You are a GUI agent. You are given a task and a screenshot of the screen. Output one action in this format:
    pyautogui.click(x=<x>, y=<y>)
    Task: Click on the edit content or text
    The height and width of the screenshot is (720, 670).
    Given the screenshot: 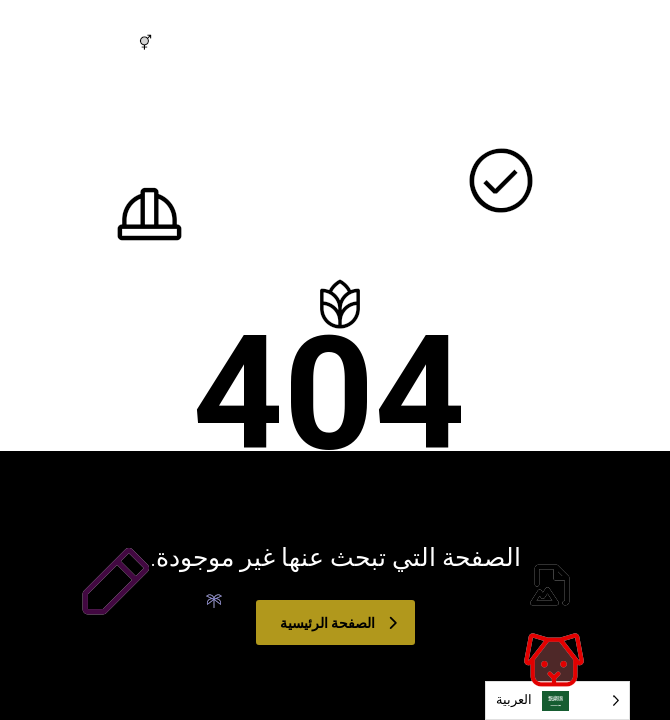 What is the action you would take?
    pyautogui.click(x=114, y=582)
    